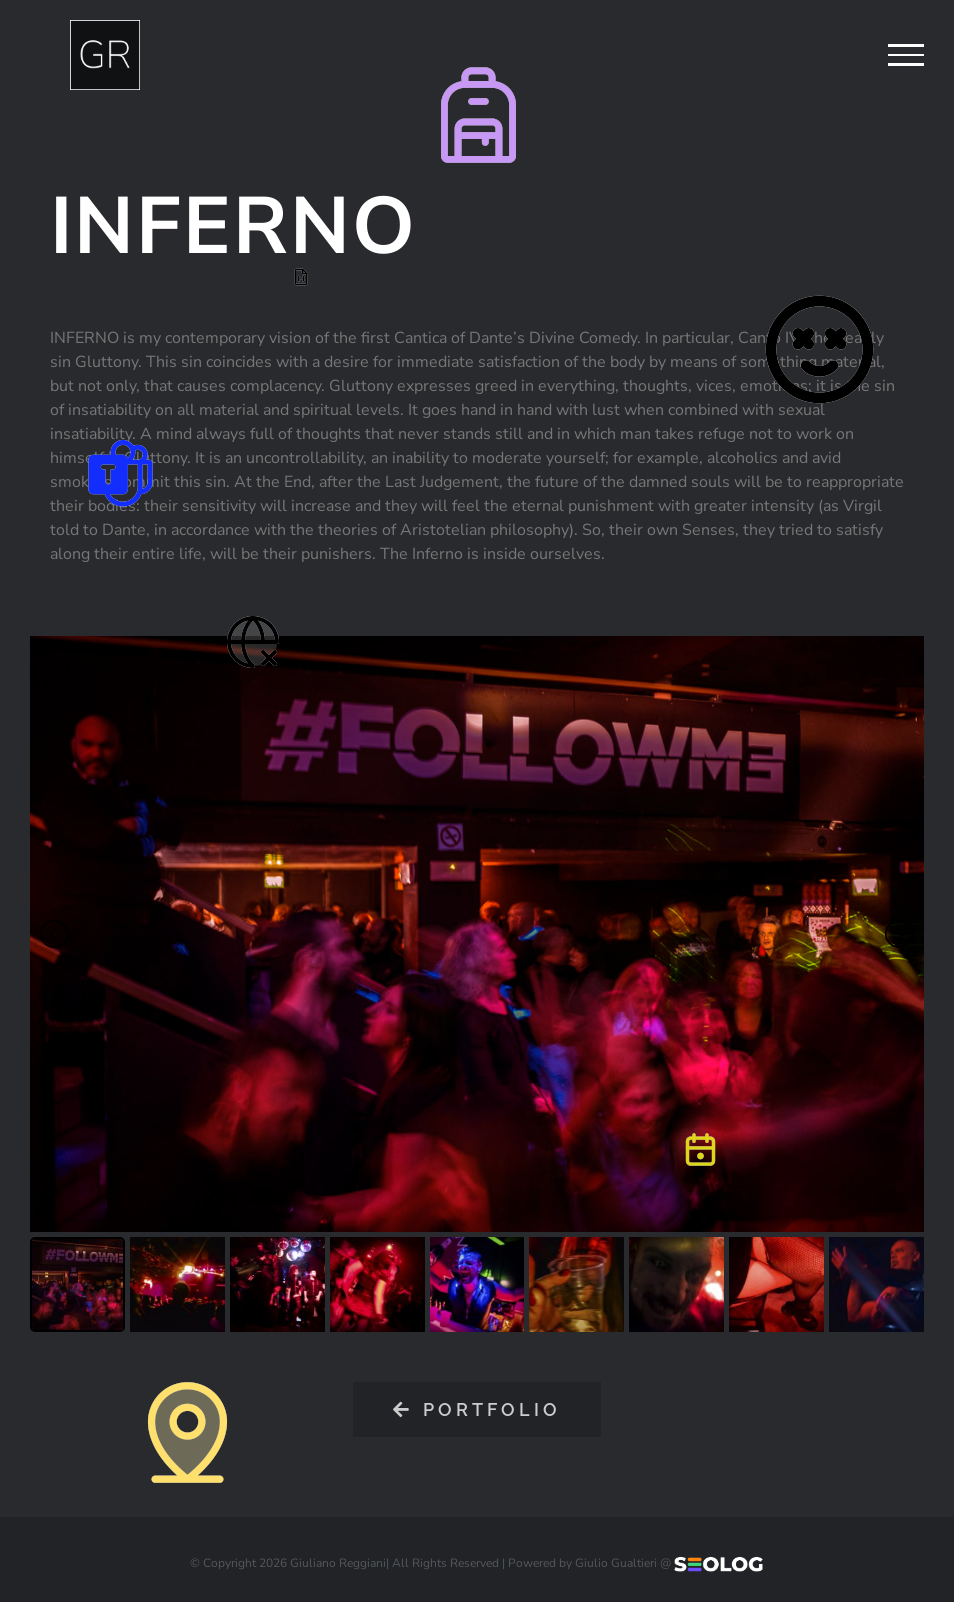  I want to click on indicates a dizzy or dazed state, so click(819, 349).